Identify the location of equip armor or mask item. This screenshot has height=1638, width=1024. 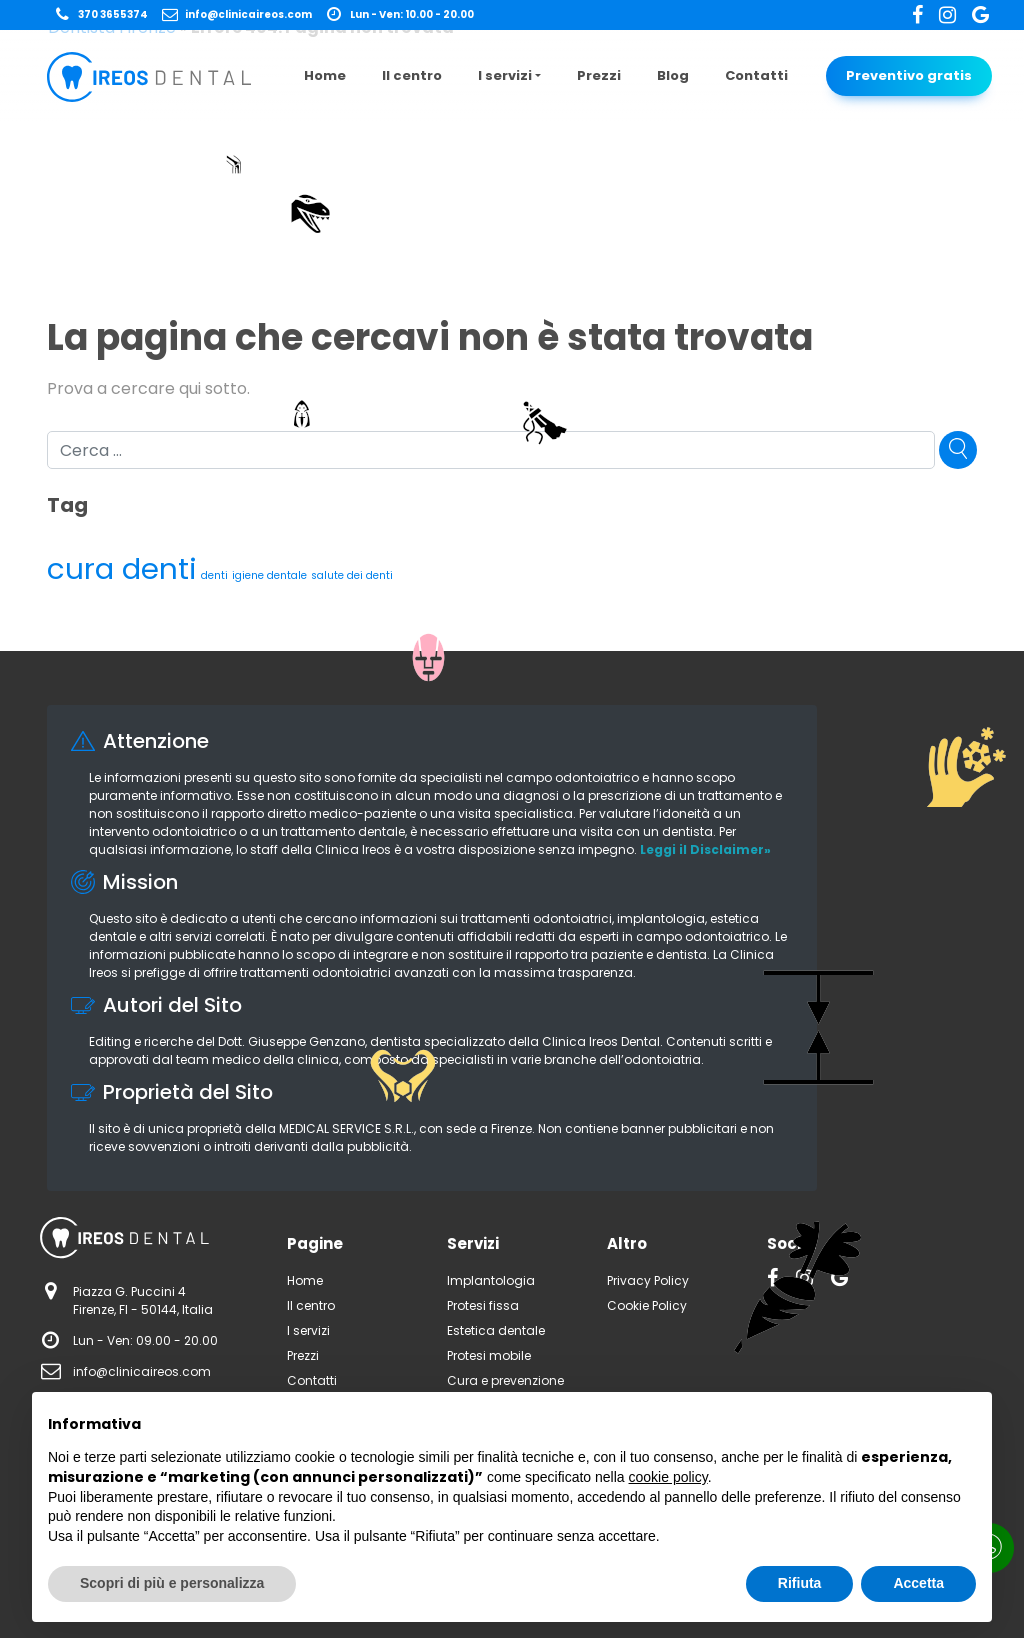
(428, 657).